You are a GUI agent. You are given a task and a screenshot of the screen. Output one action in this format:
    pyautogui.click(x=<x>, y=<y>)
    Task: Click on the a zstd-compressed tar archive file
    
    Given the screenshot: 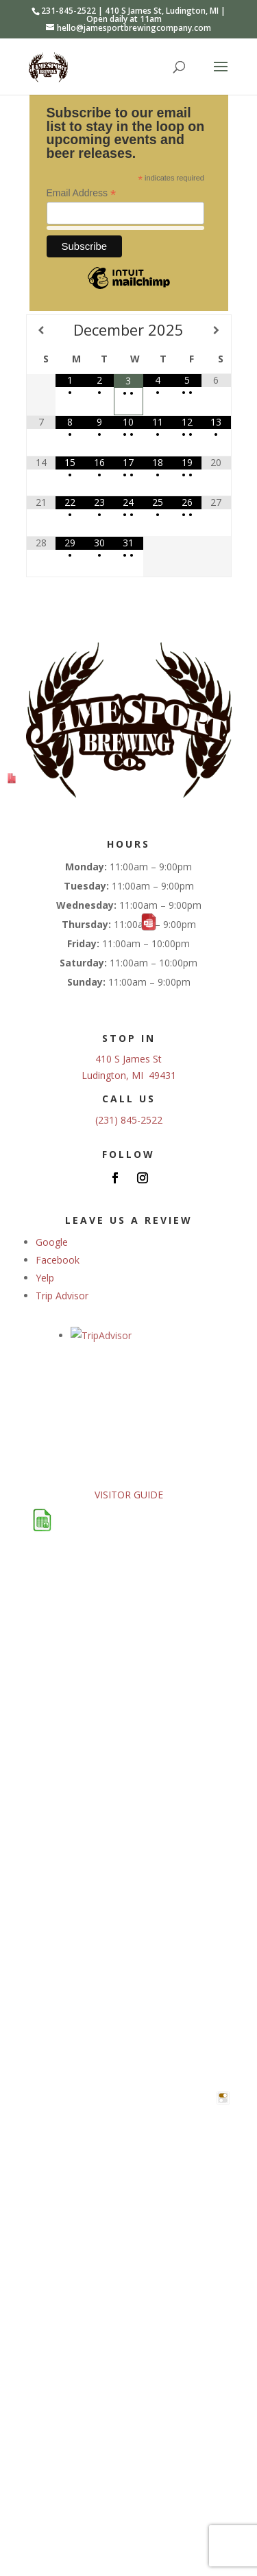 What is the action you would take?
    pyautogui.click(x=12, y=778)
    